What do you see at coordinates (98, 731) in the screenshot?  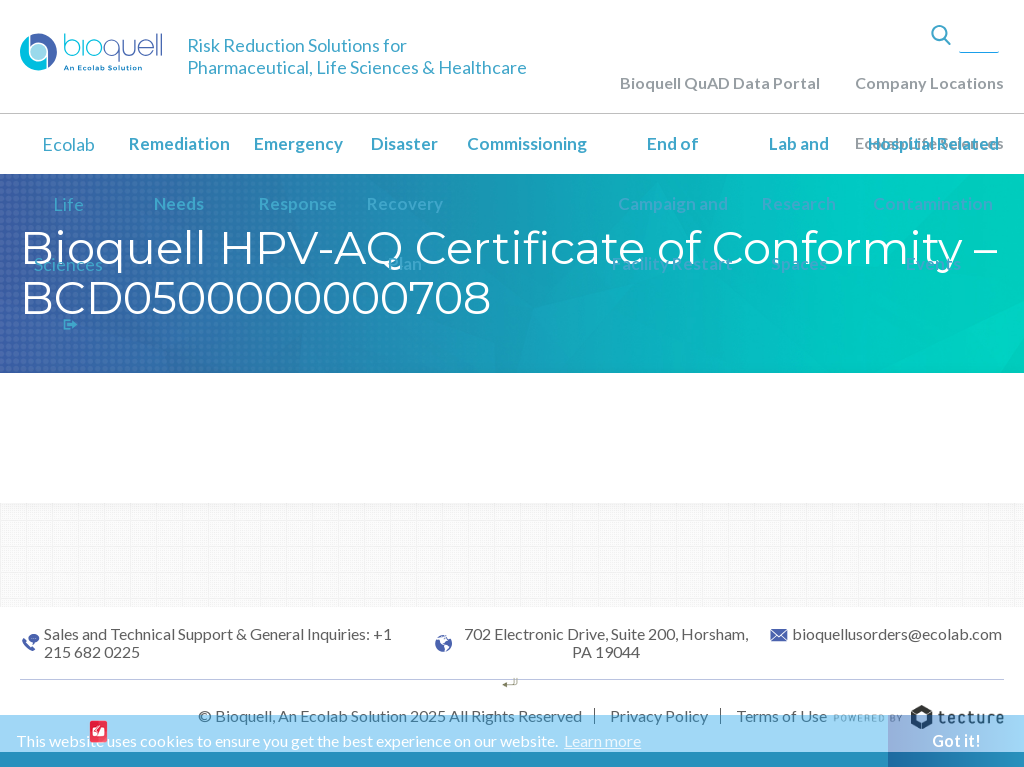 I see `an eps vector file format` at bounding box center [98, 731].